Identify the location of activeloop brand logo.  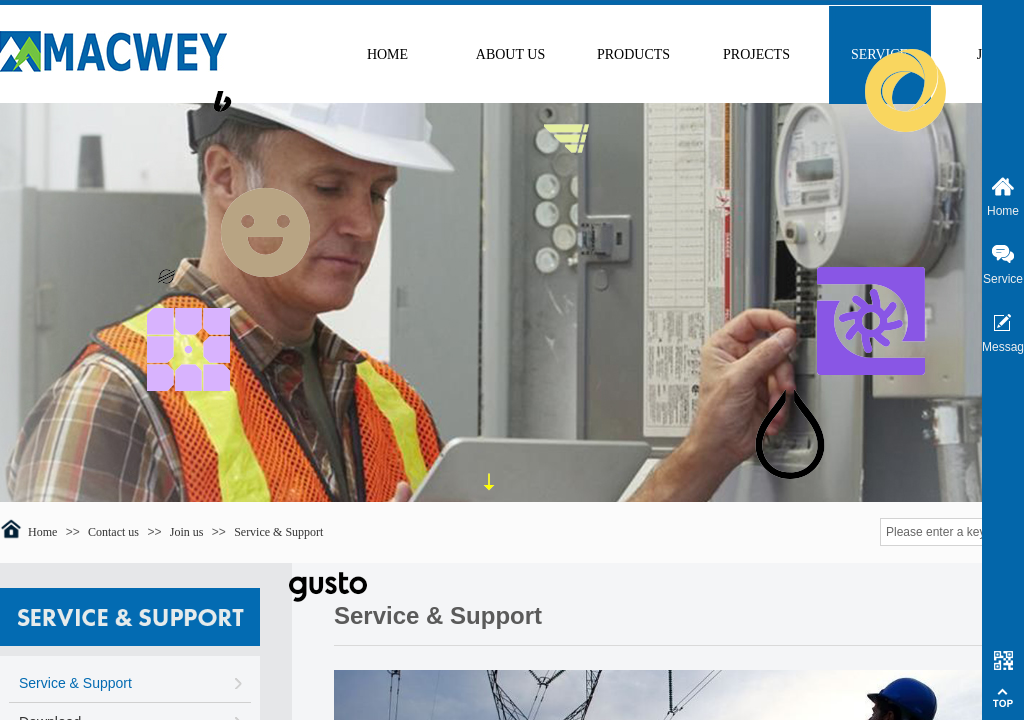
(905, 90).